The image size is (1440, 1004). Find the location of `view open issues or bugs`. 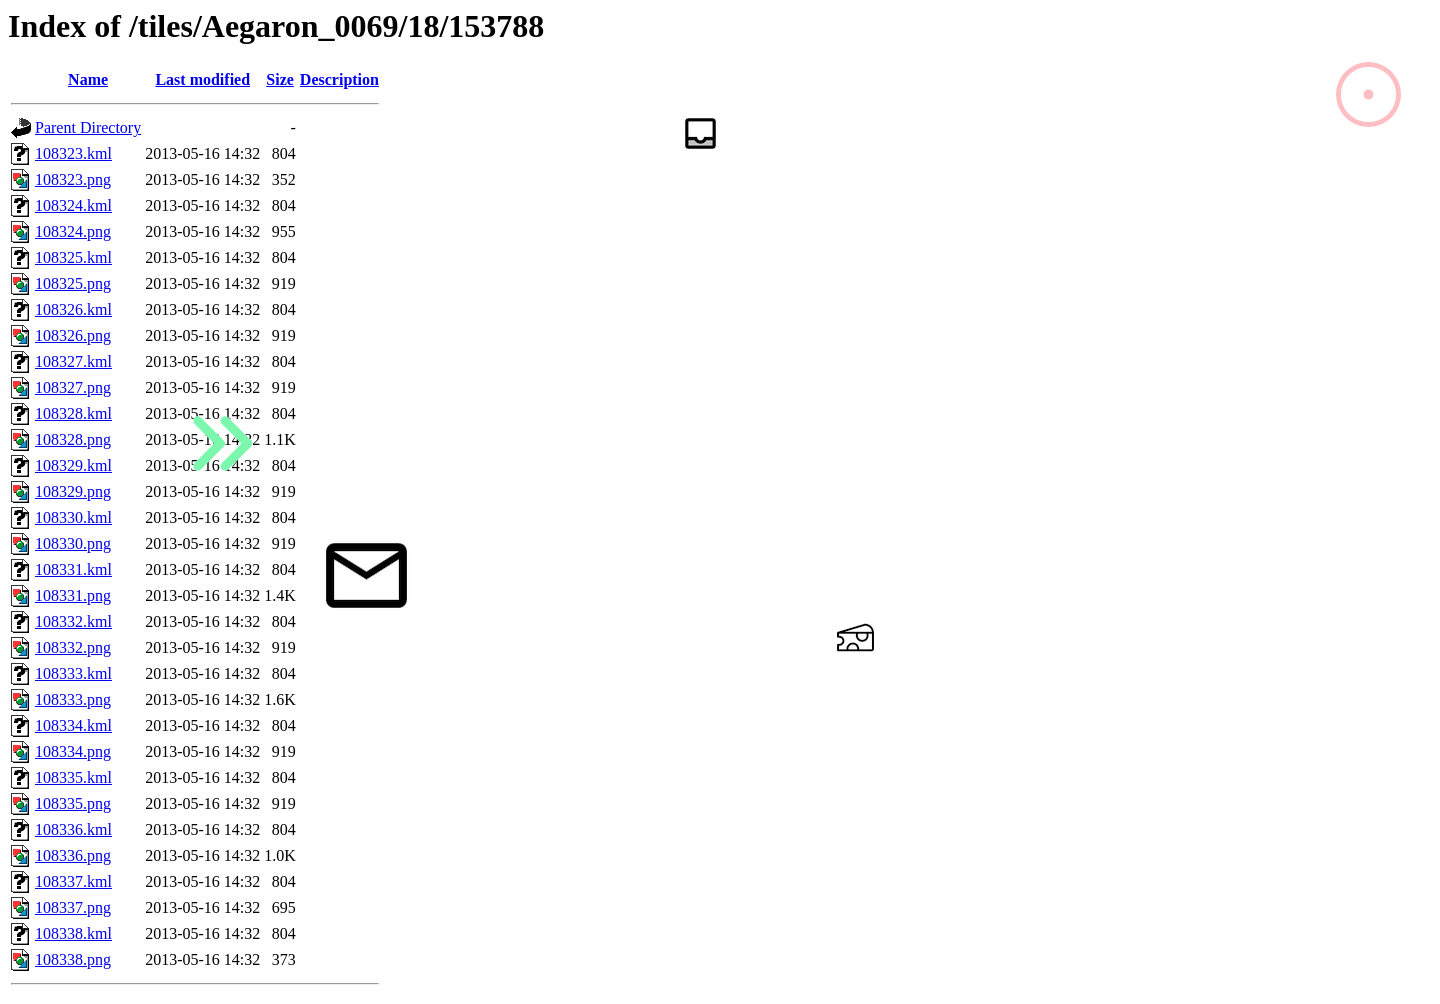

view open issues or bugs is located at coordinates (1371, 97).